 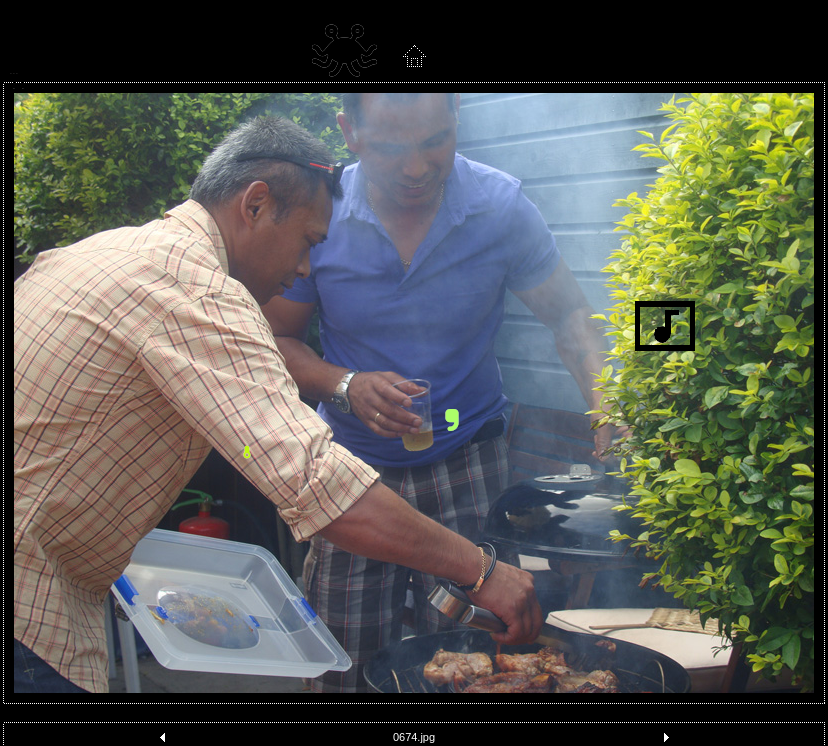 What do you see at coordinates (344, 50) in the screenshot?
I see `represents pastafarianism or the flying spaghetti monster` at bounding box center [344, 50].